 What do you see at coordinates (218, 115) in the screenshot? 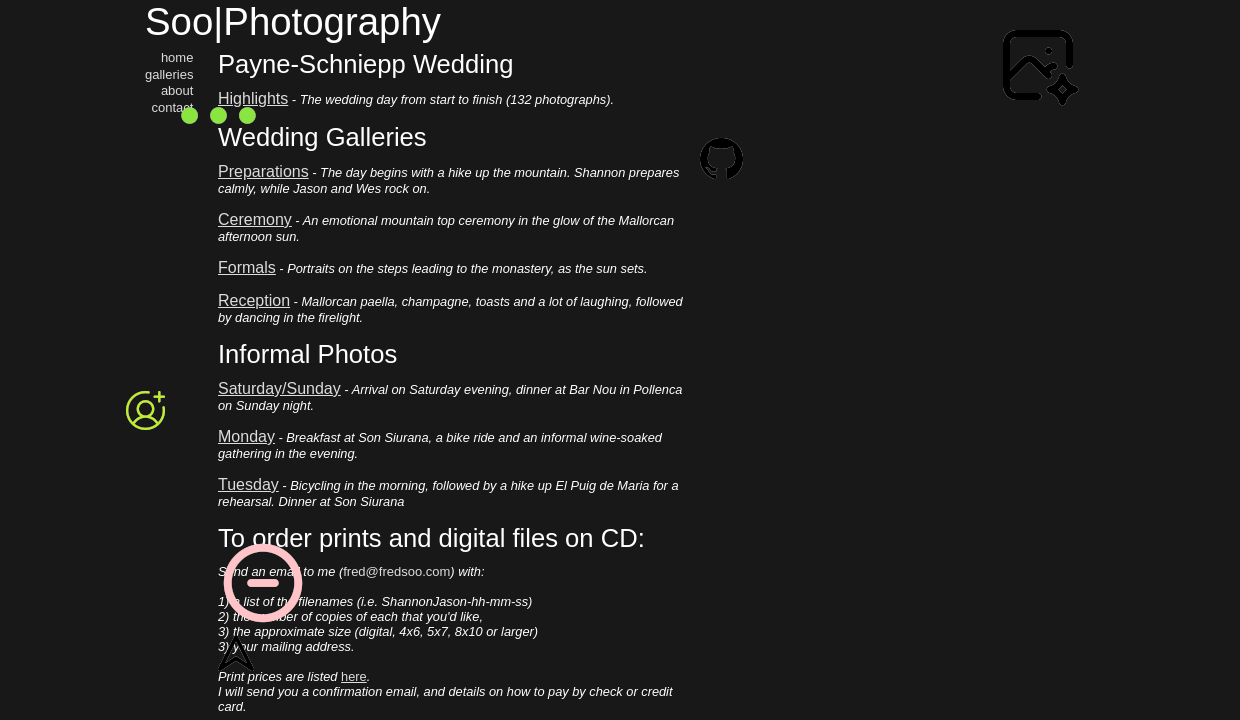
I see `access more options or actions` at bounding box center [218, 115].